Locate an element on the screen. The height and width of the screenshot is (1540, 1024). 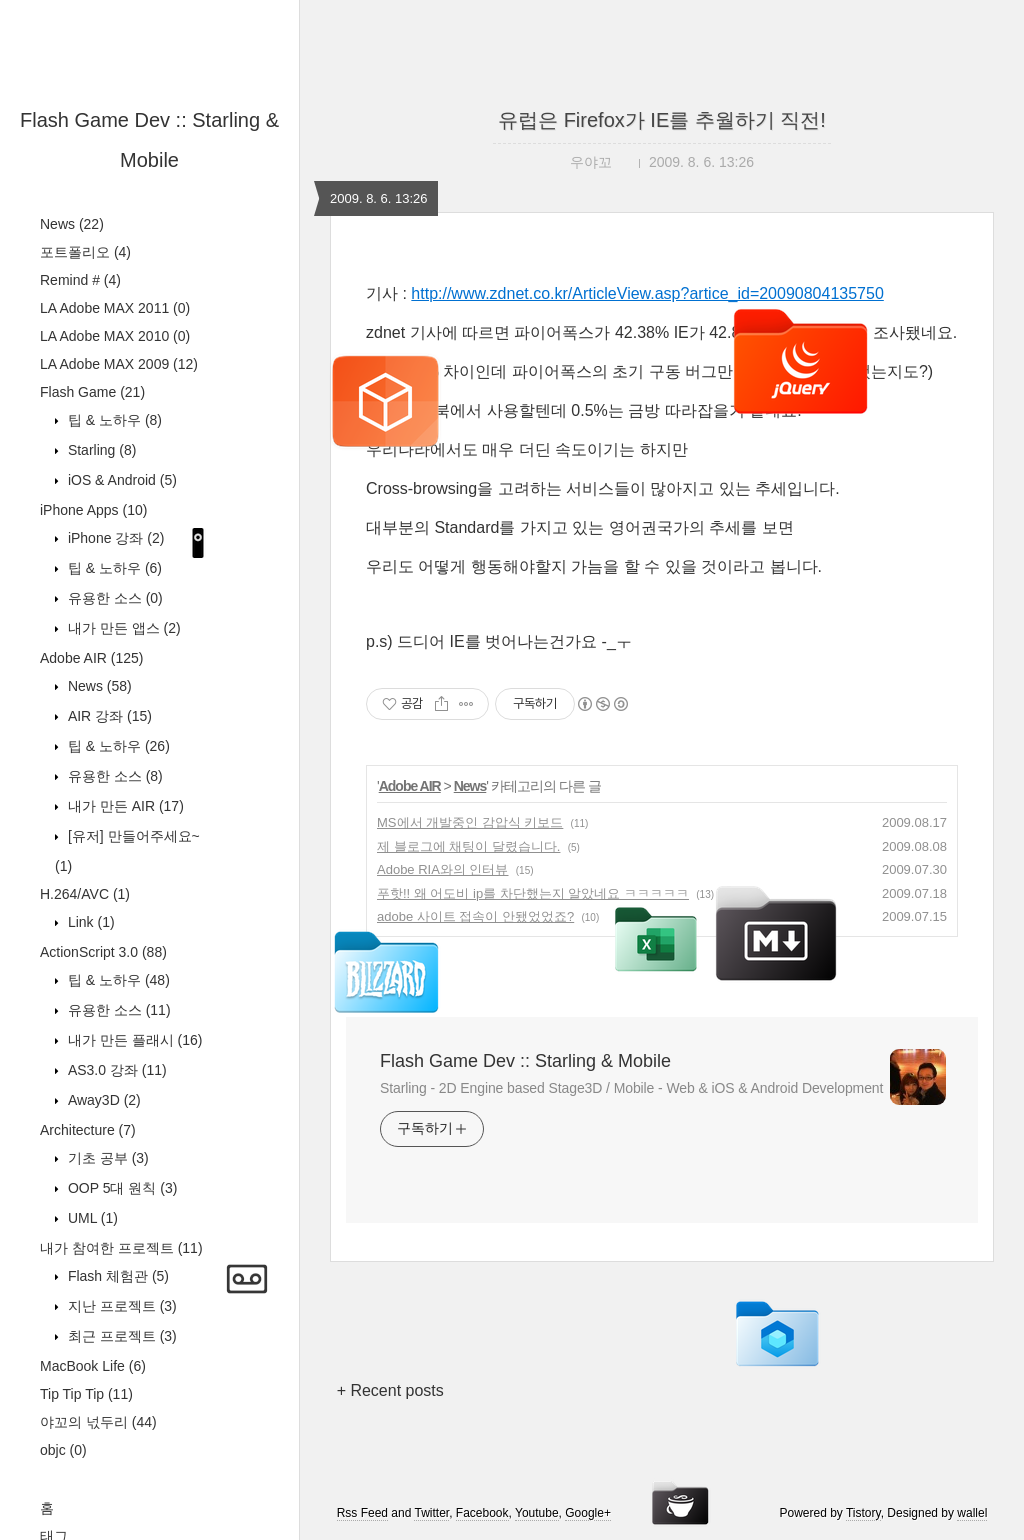
folder containing Blizzard games or files is located at coordinates (386, 975).